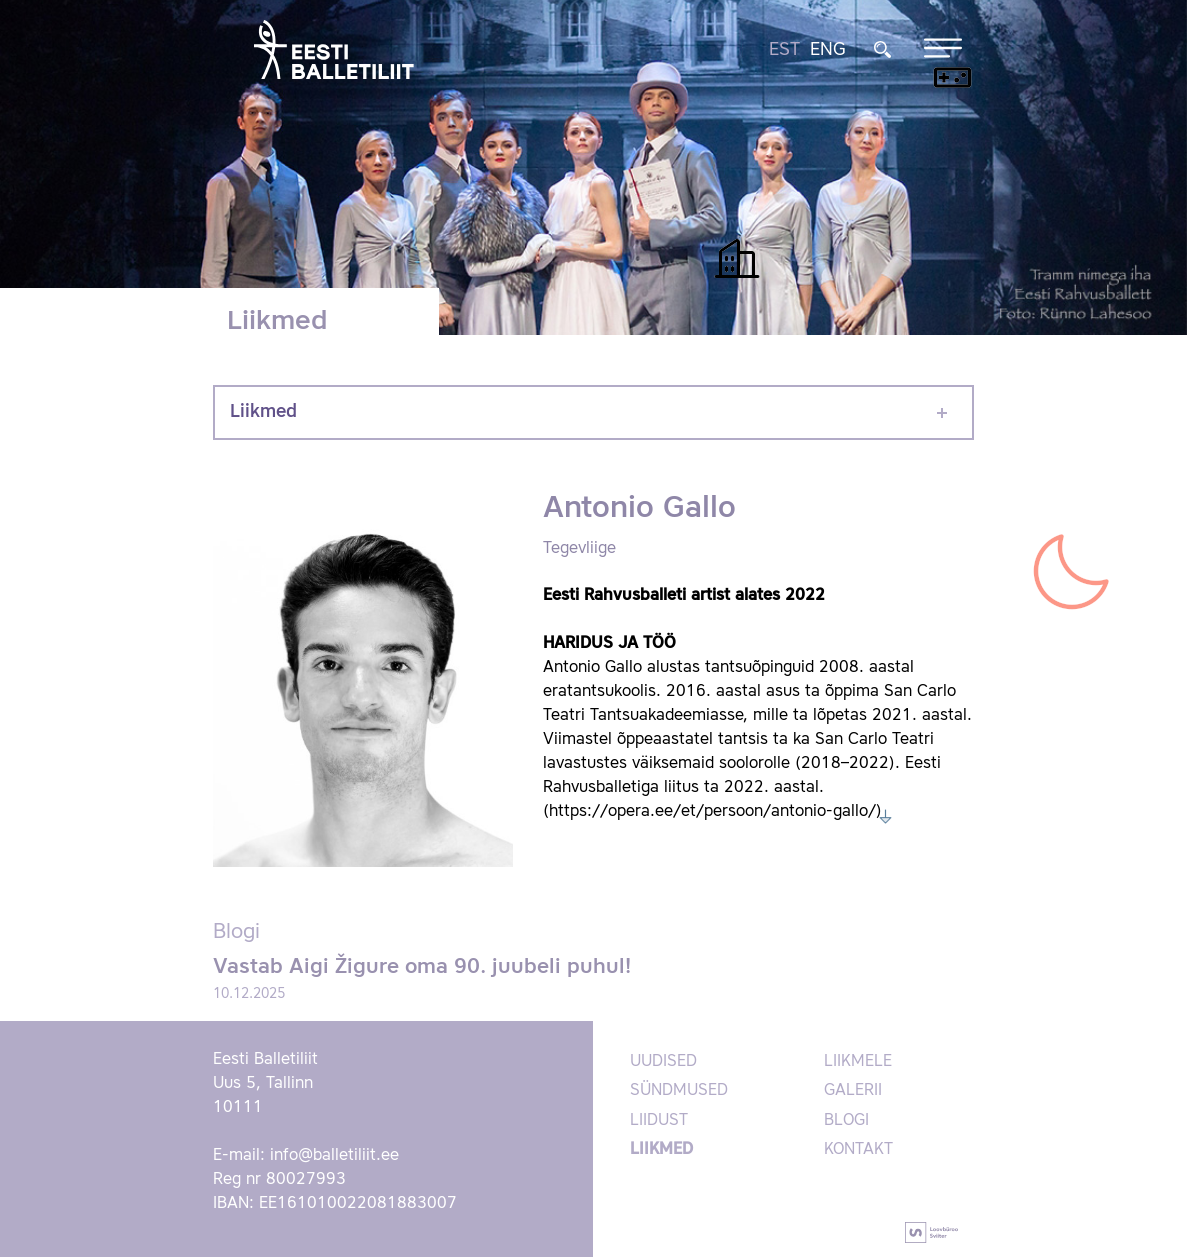 This screenshot has height=1257, width=1187. What do you see at coordinates (1069, 574) in the screenshot?
I see `toggle dark mode or night theme` at bounding box center [1069, 574].